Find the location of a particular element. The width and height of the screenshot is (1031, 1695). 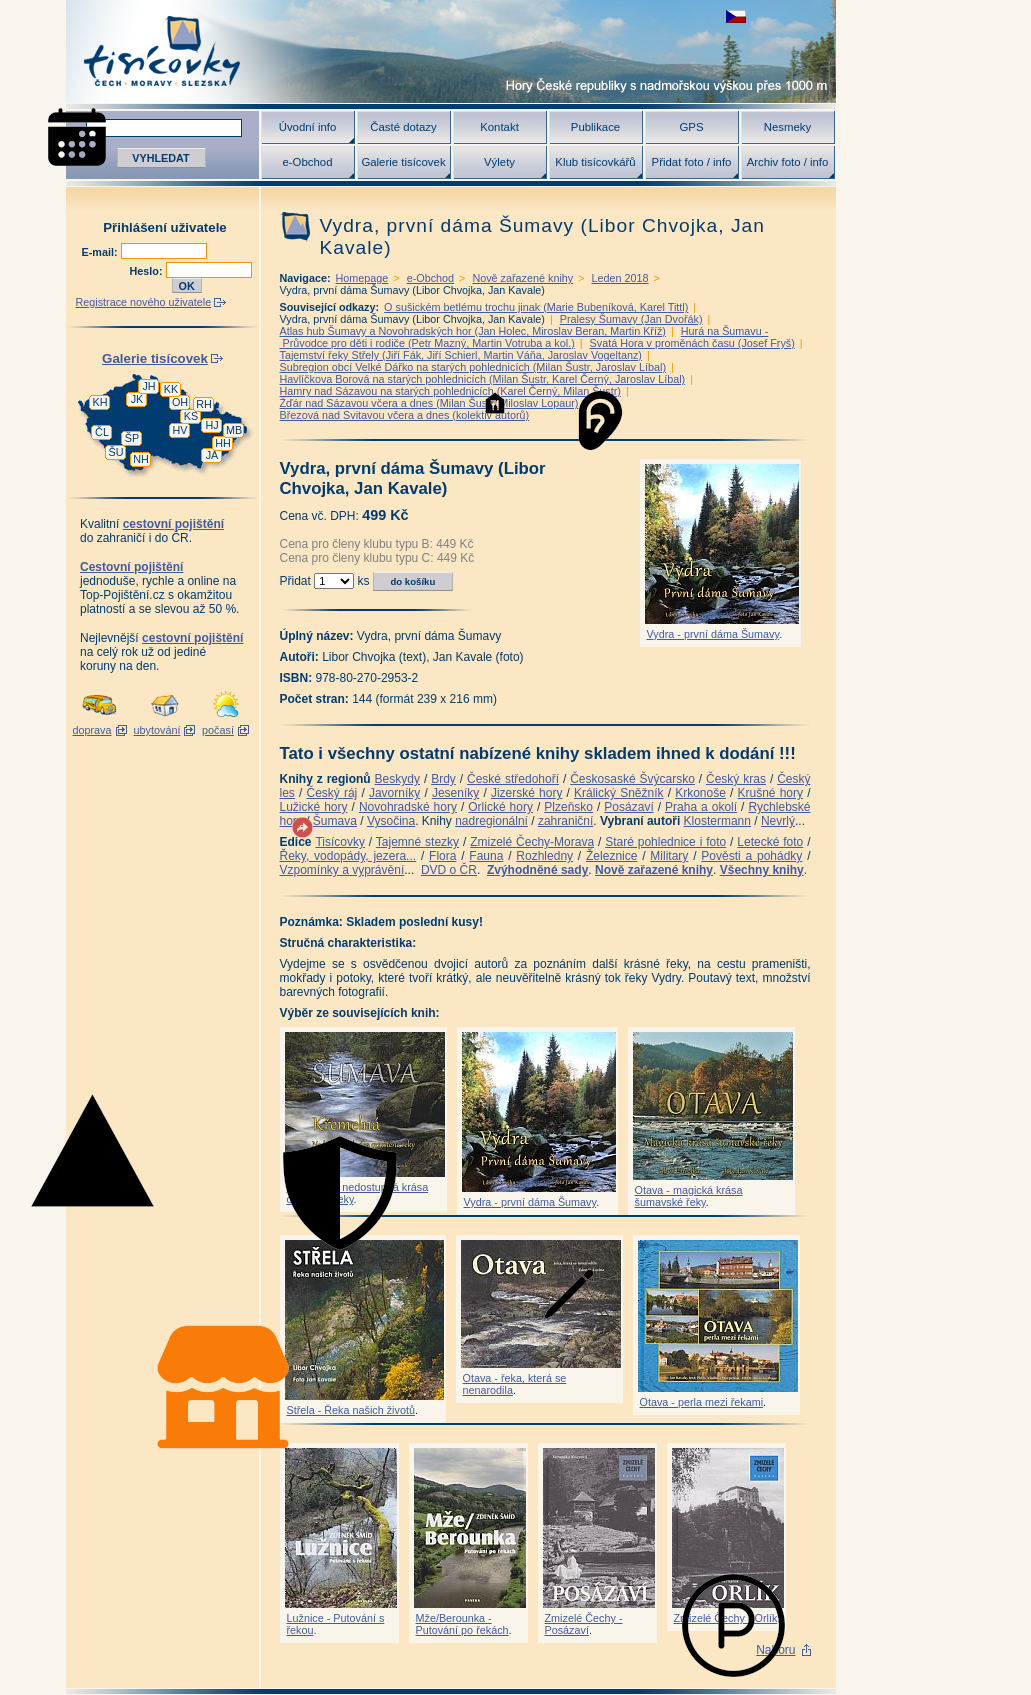

access the online store or shop is located at coordinates (223, 1387).